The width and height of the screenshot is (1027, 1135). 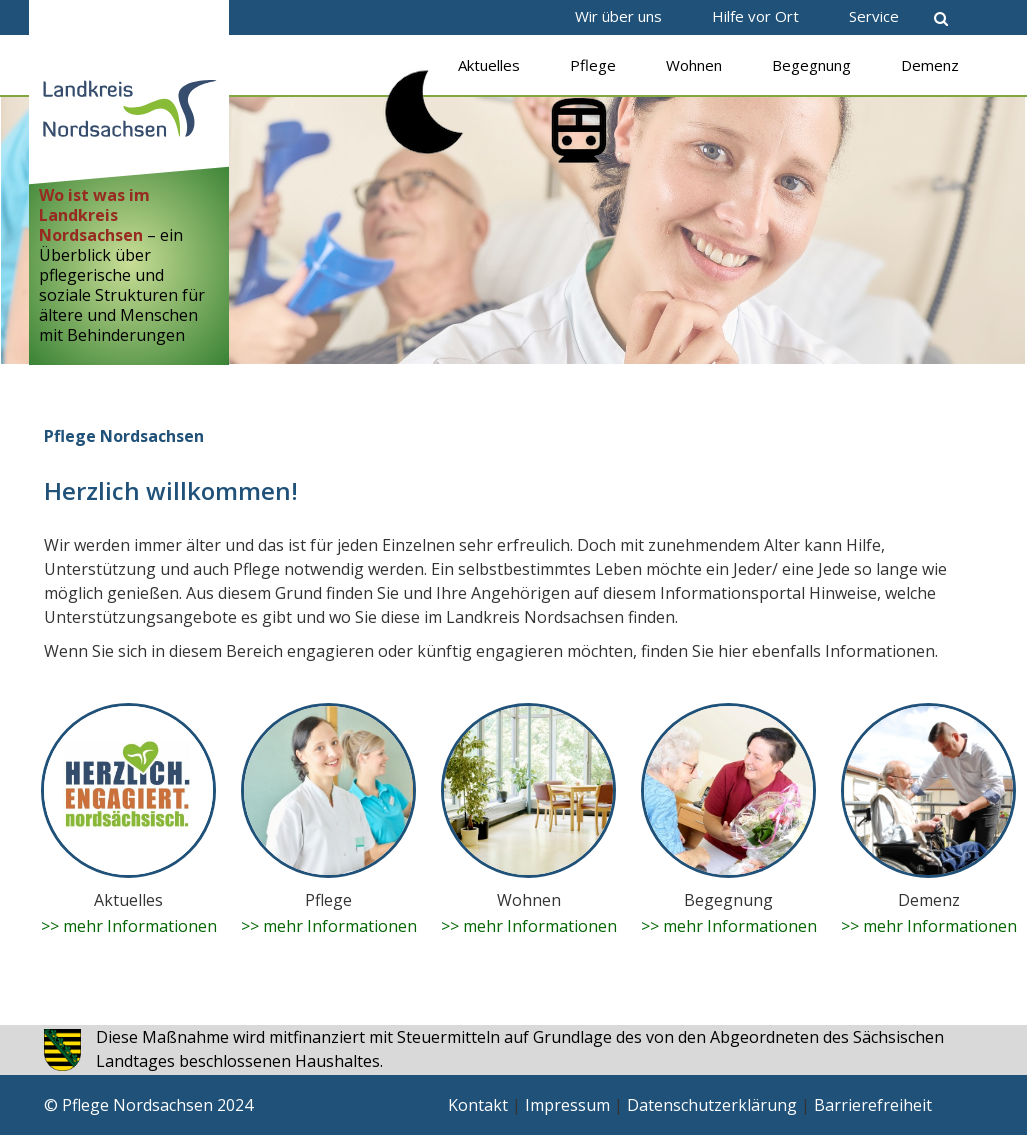 I want to click on enable bedtime or sleep mode, so click(x=427, y=112).